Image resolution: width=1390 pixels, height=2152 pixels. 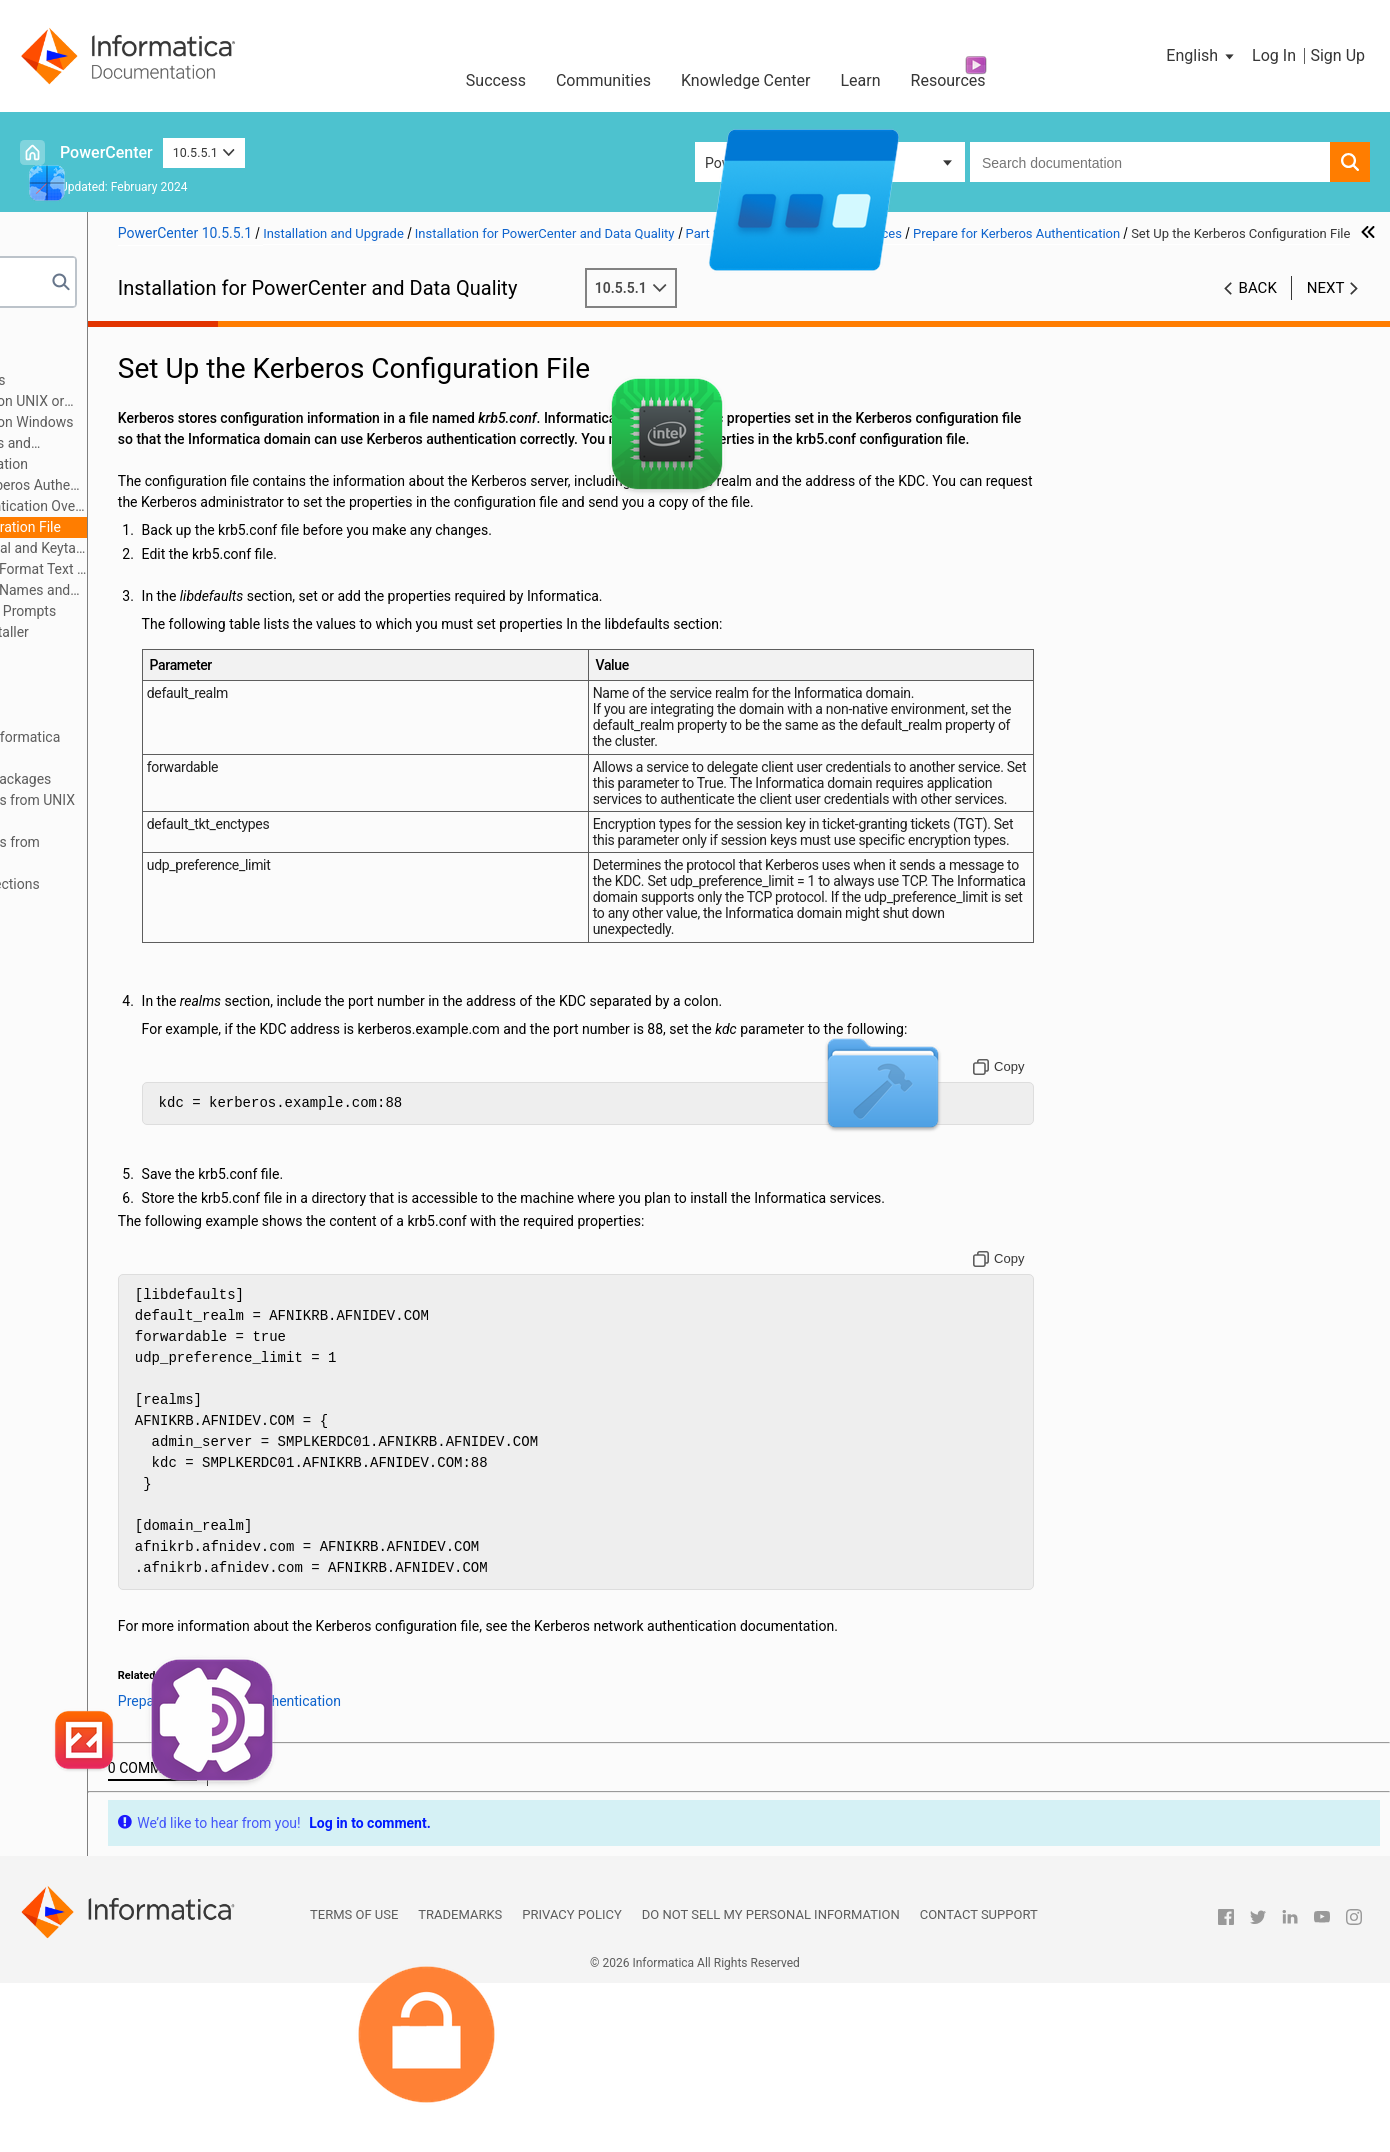 I want to click on open the videos or media player app, so click(x=976, y=65).